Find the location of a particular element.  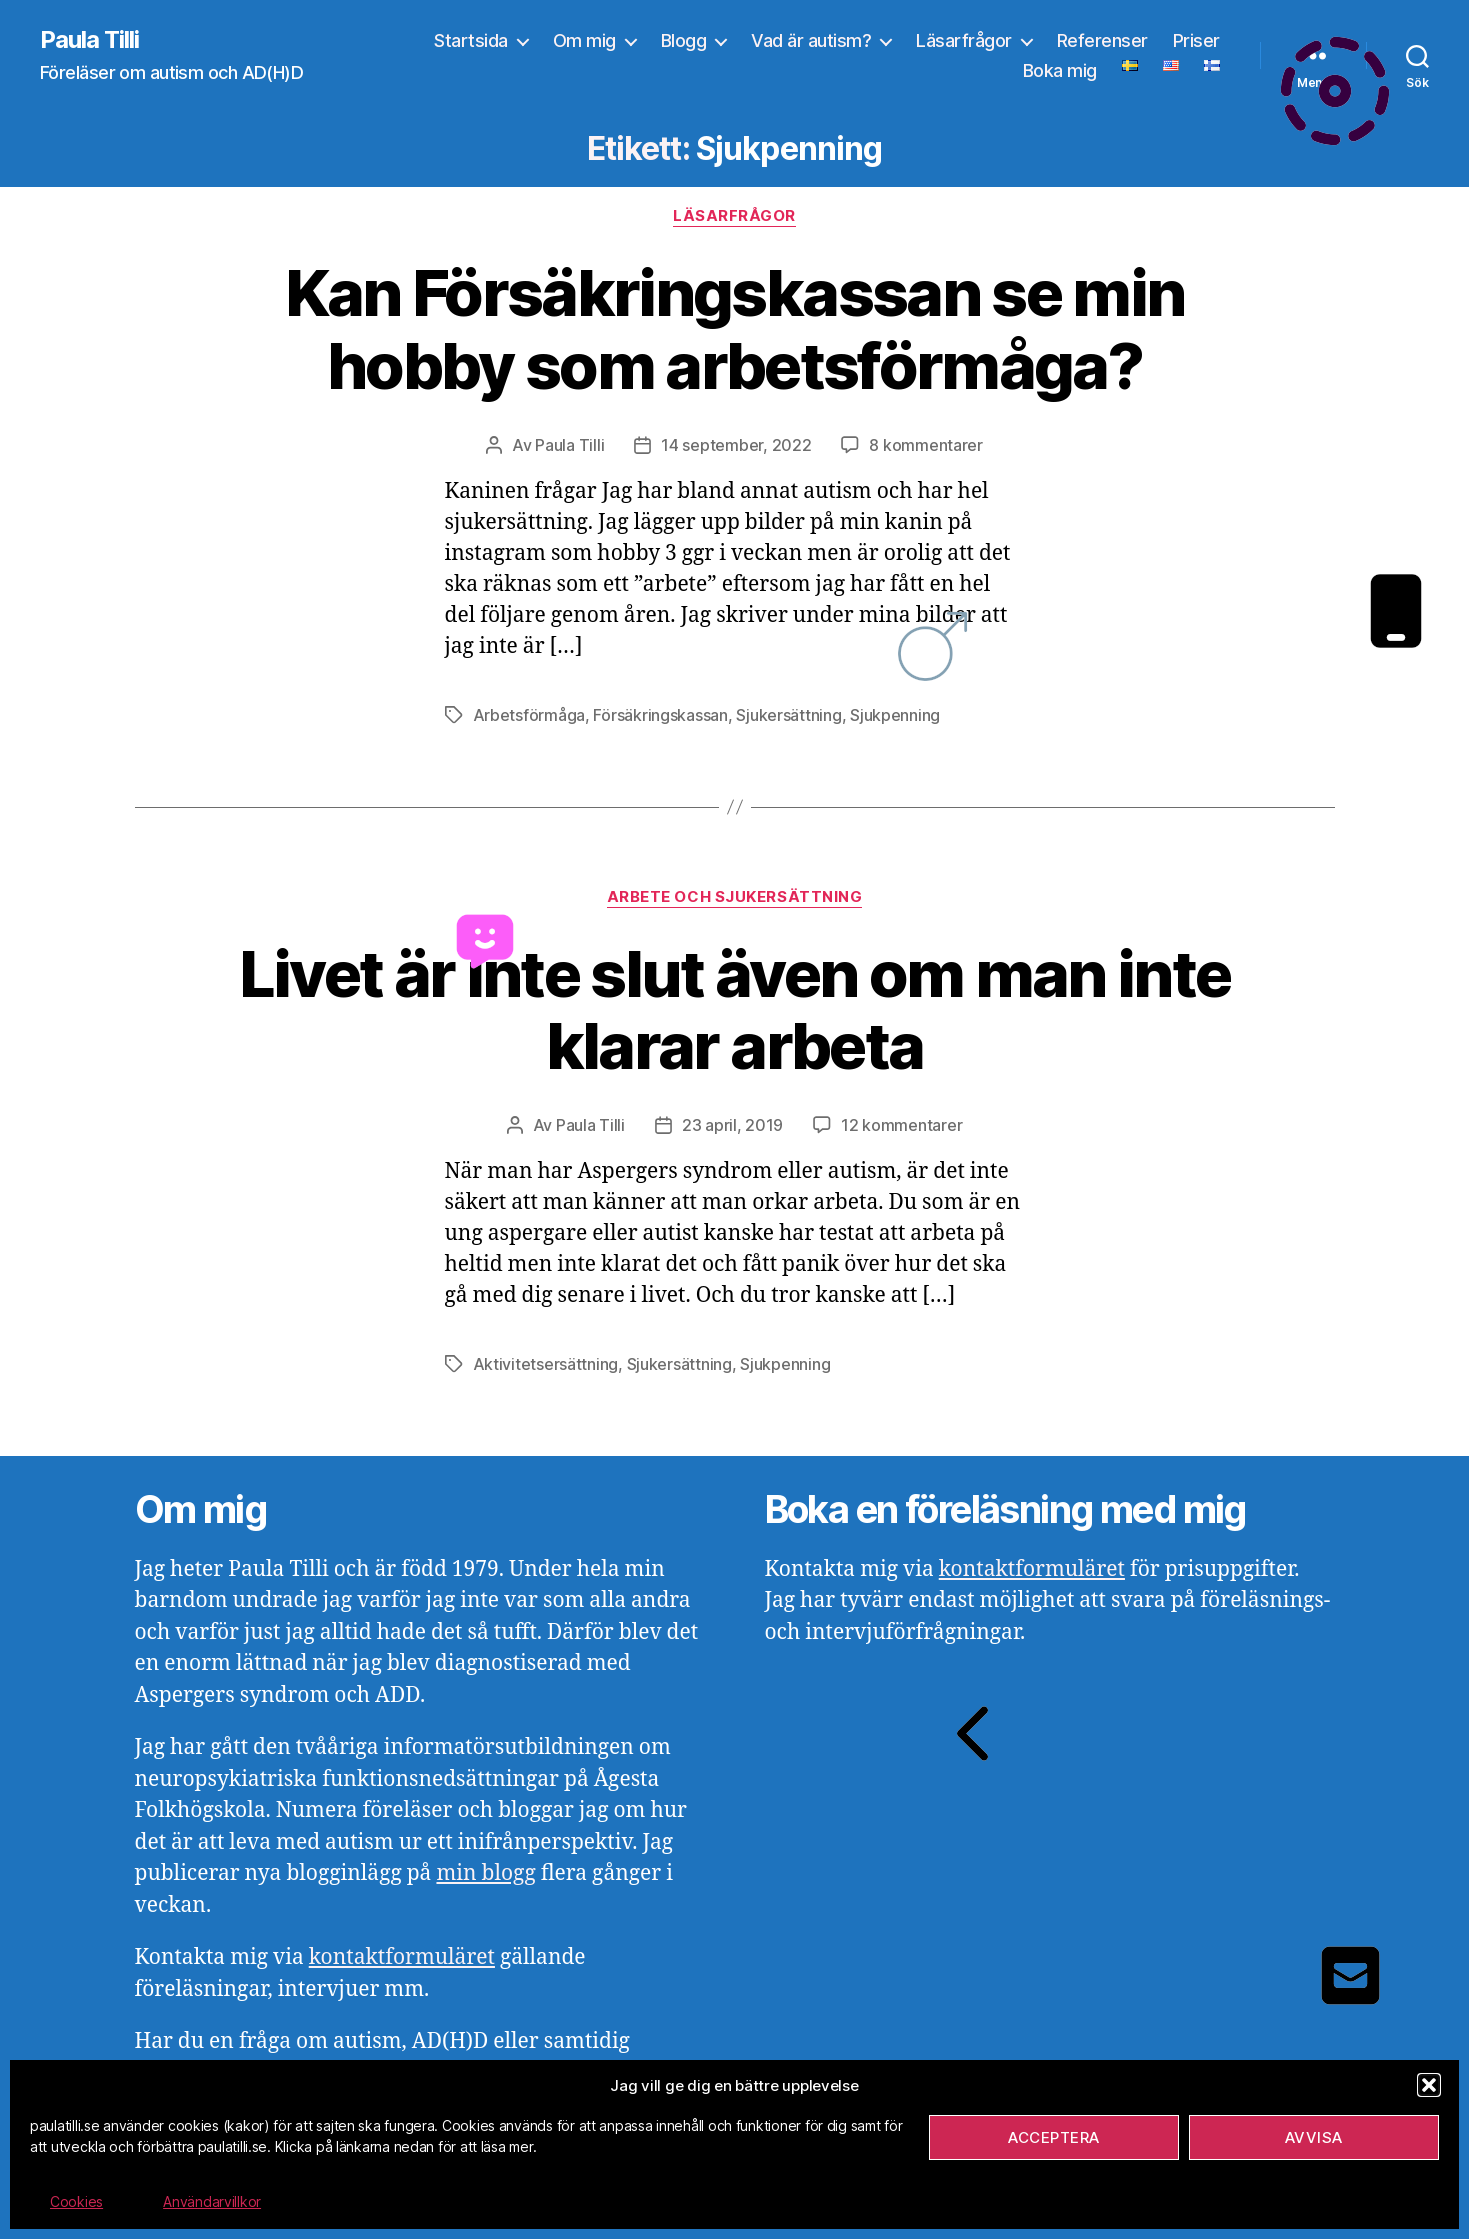

open chatbot or AI assistant is located at coordinates (485, 940).